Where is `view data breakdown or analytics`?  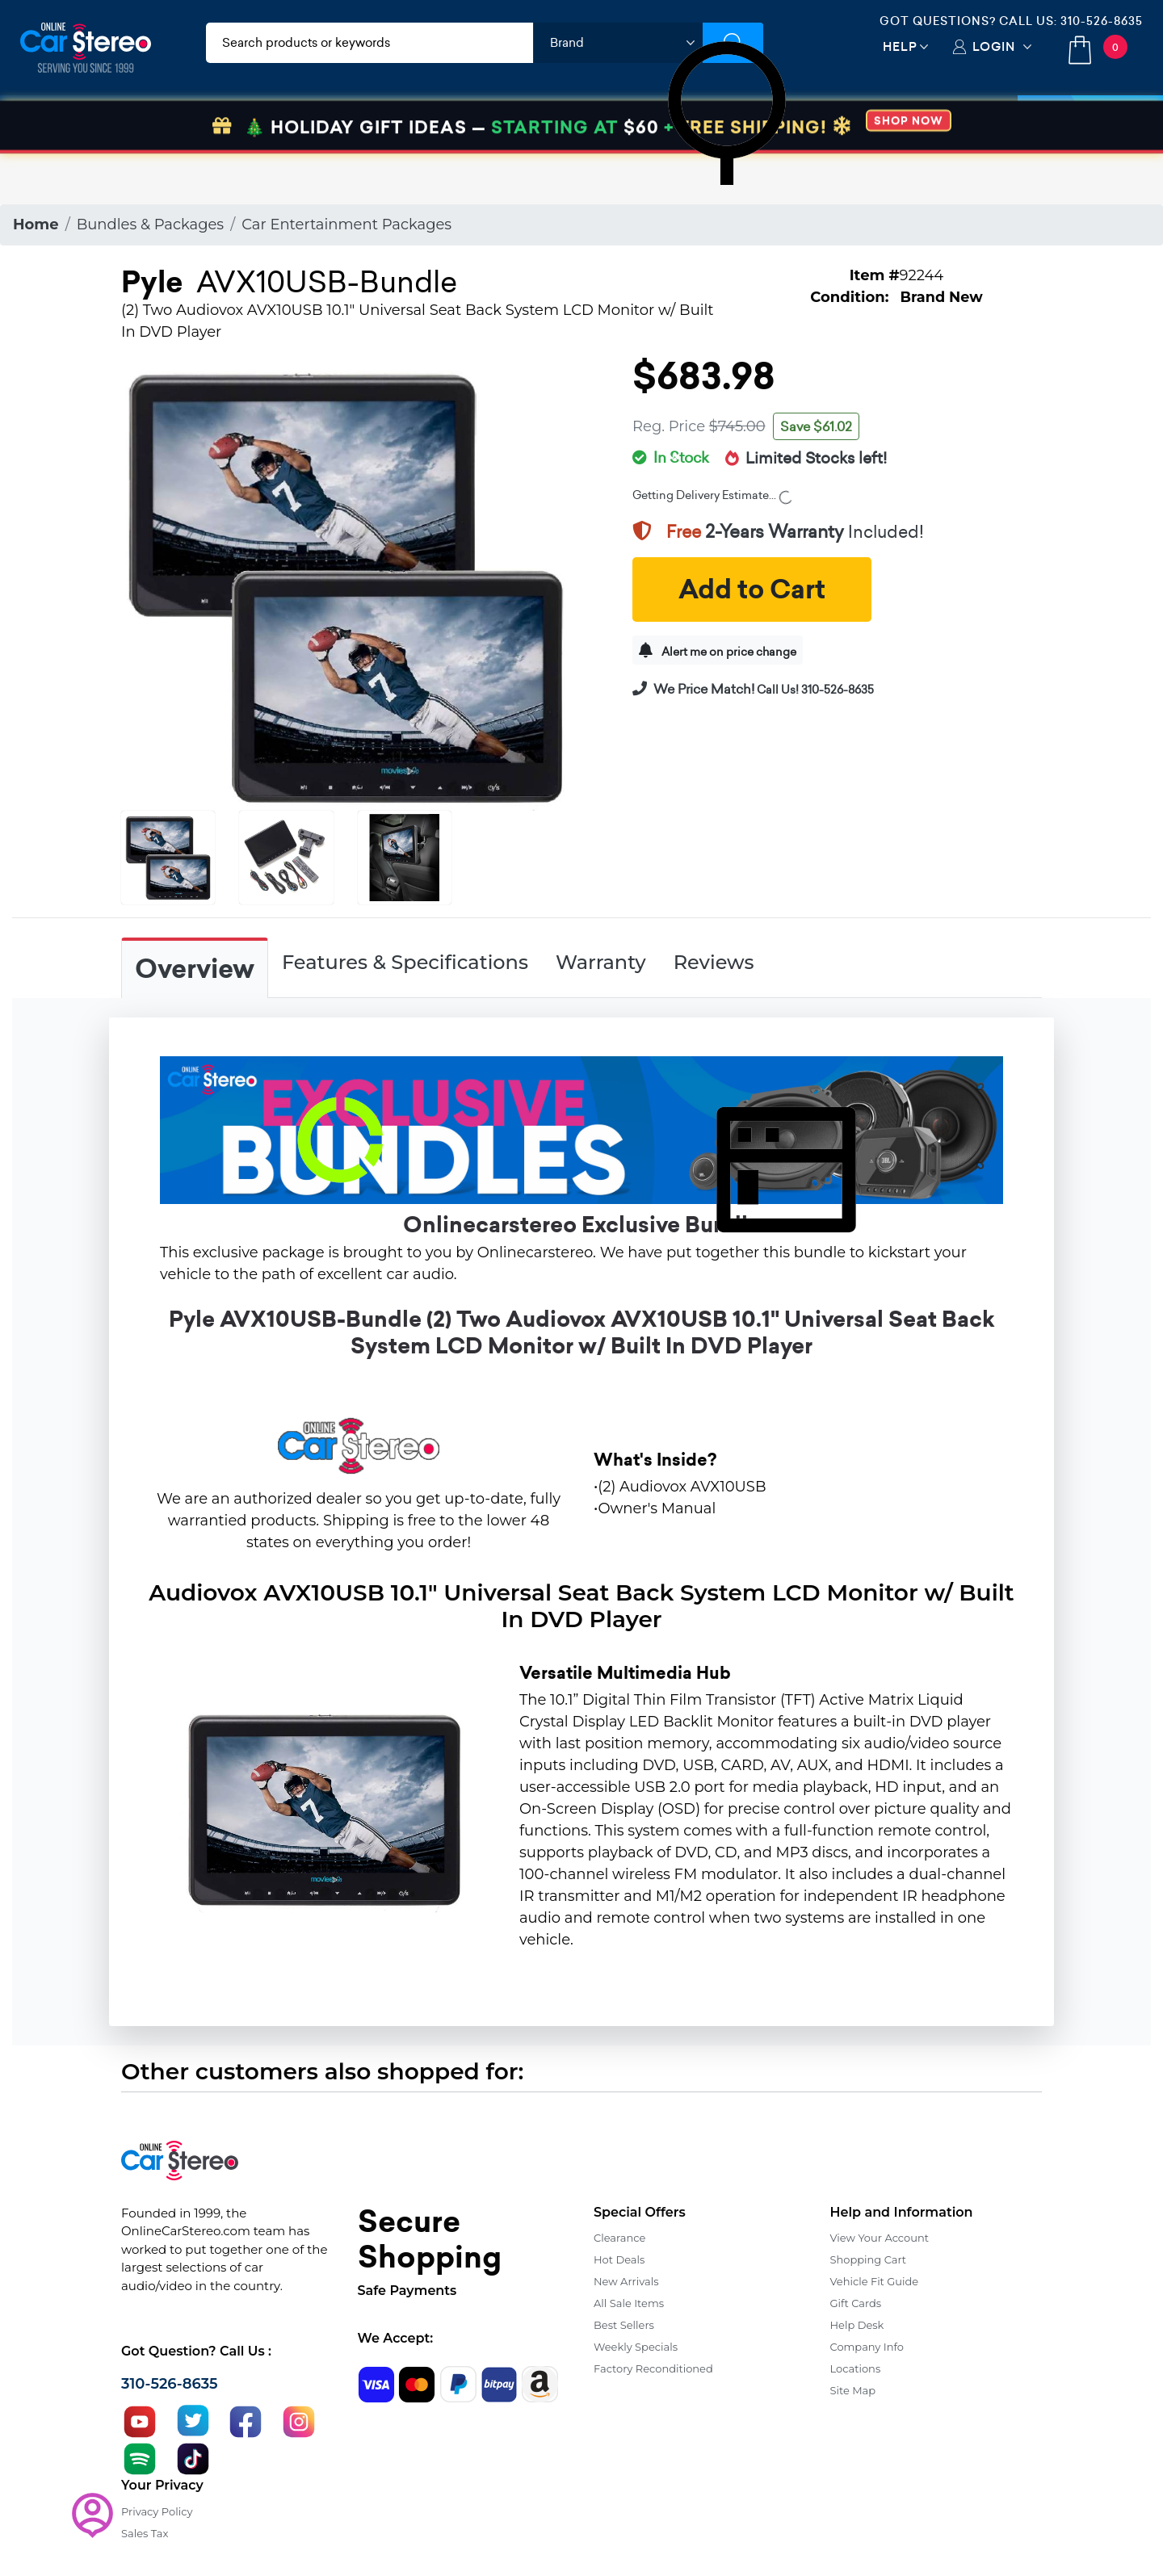 view data breakdown or analytics is located at coordinates (340, 1139).